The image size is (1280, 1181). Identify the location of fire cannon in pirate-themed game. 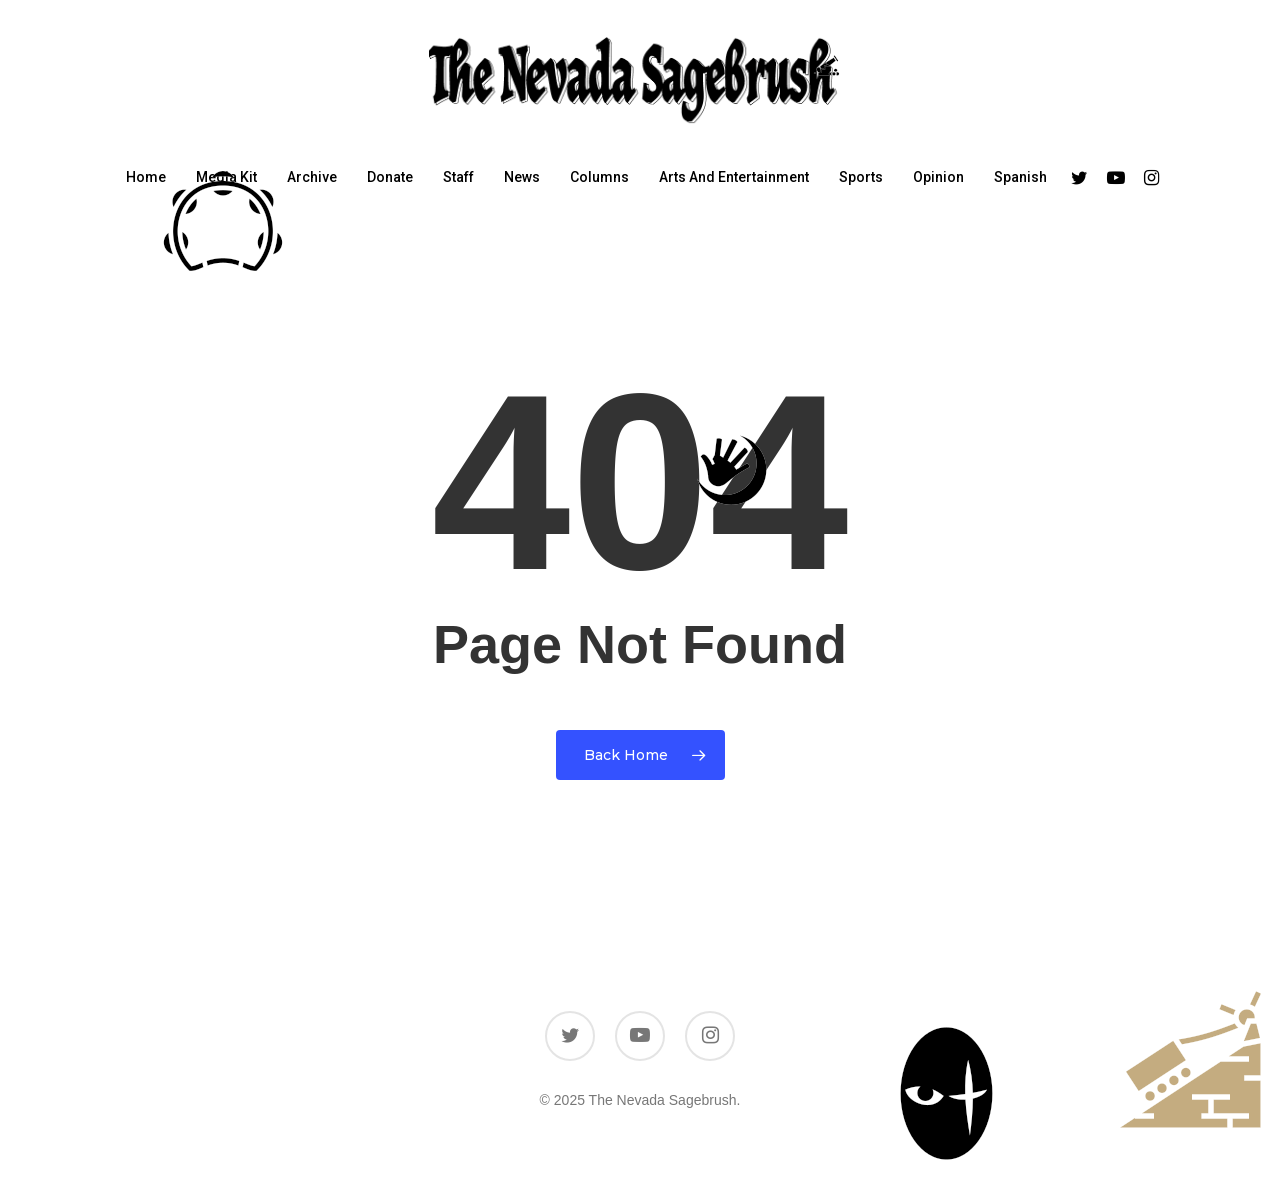
(826, 65).